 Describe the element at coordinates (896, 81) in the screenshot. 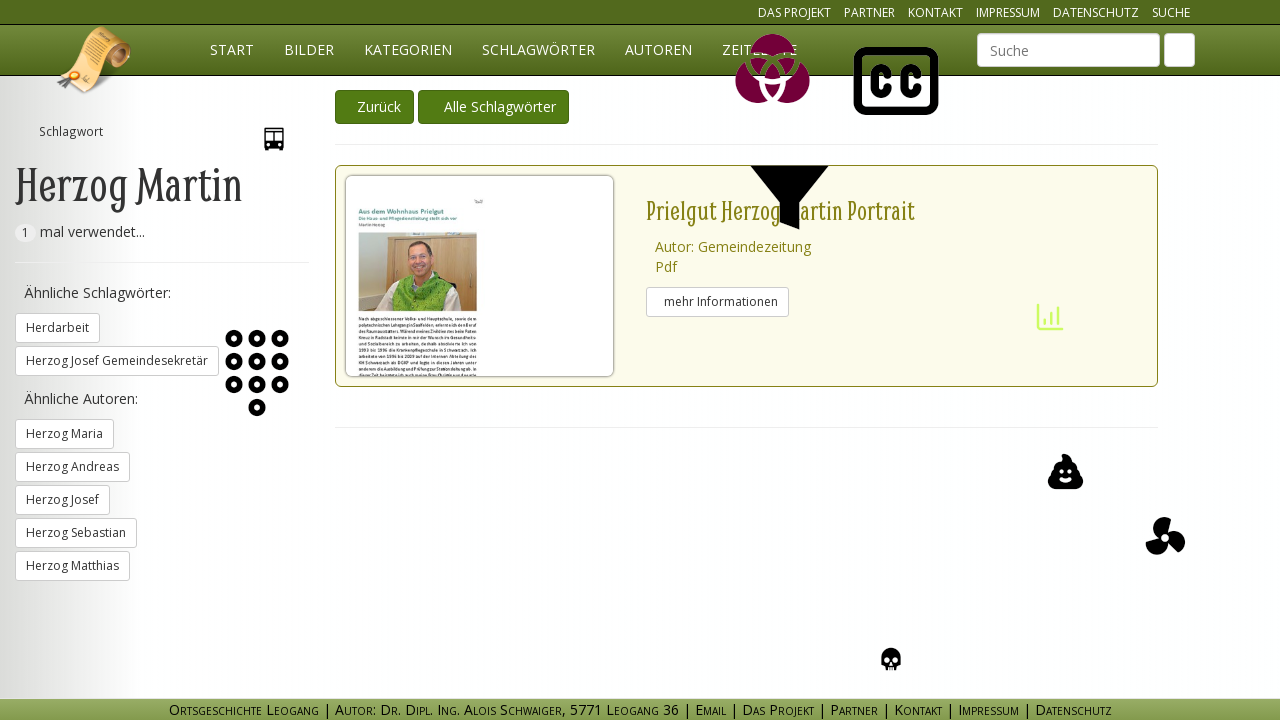

I see `enable closed captions` at that location.